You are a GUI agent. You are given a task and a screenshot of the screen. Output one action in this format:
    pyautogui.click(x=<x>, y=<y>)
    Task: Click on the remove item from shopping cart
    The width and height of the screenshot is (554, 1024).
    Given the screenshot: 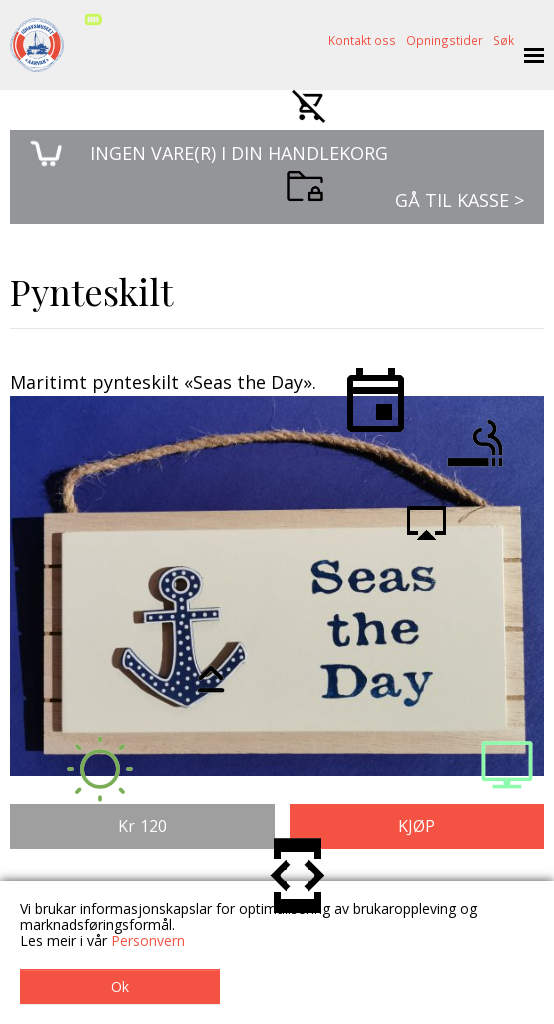 What is the action you would take?
    pyautogui.click(x=309, y=105)
    